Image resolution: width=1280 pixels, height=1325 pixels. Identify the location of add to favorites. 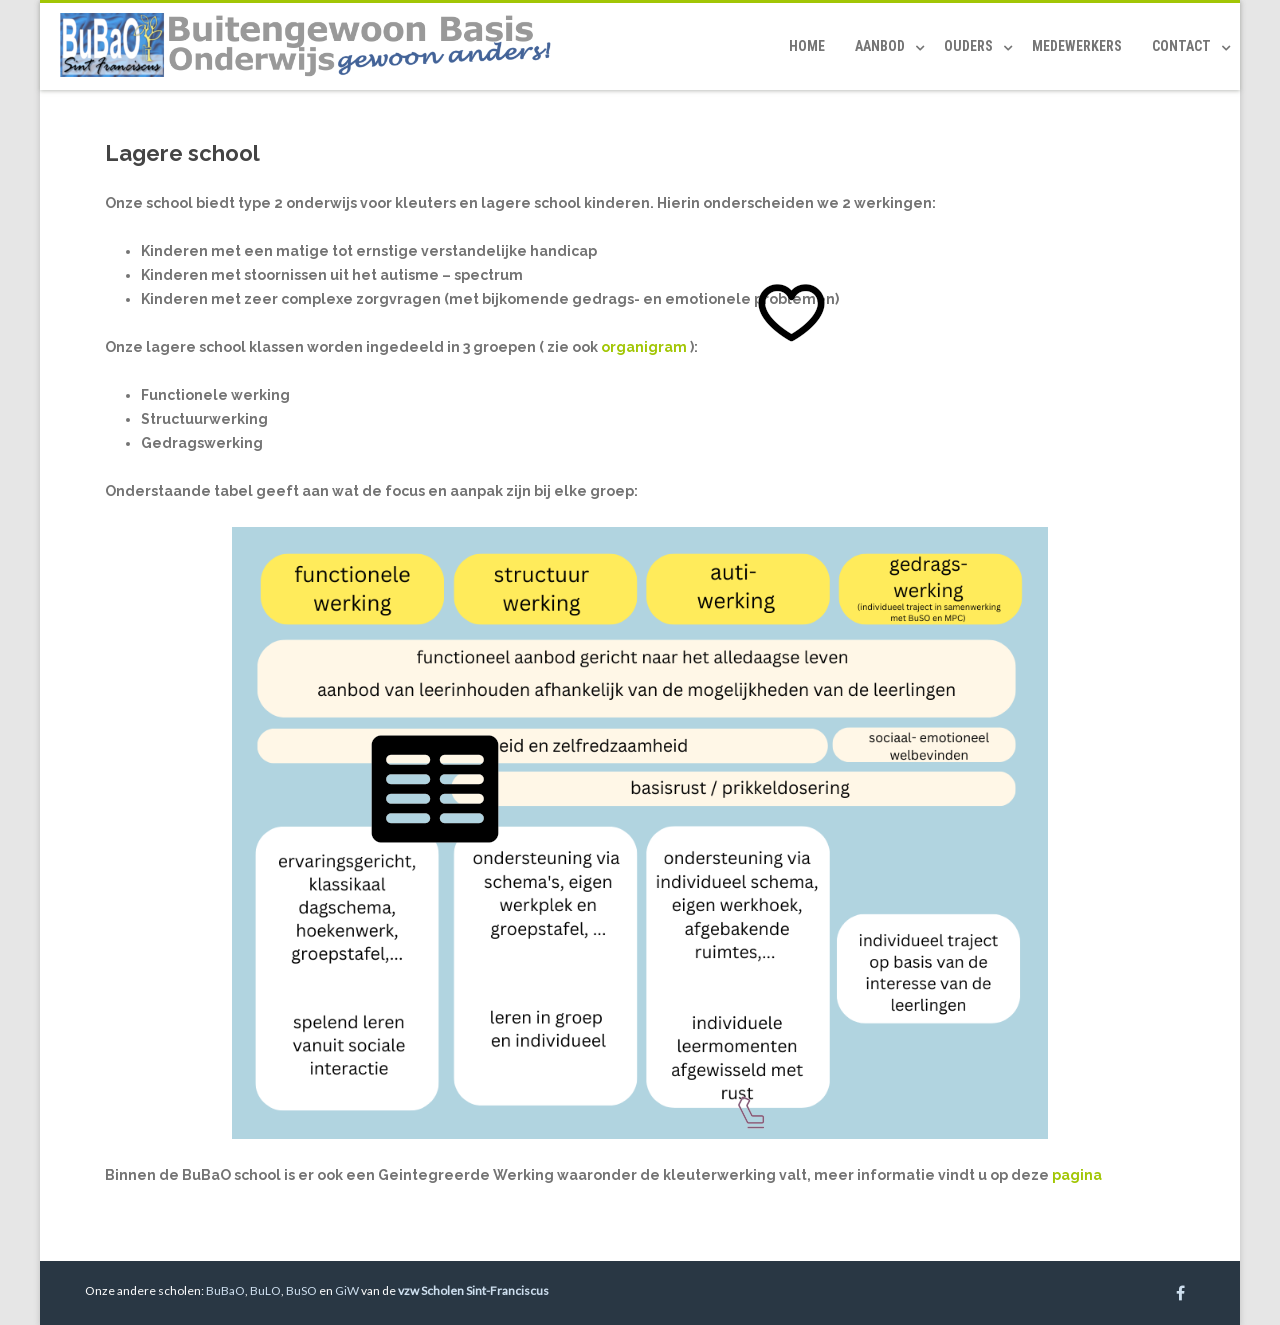
(791, 310).